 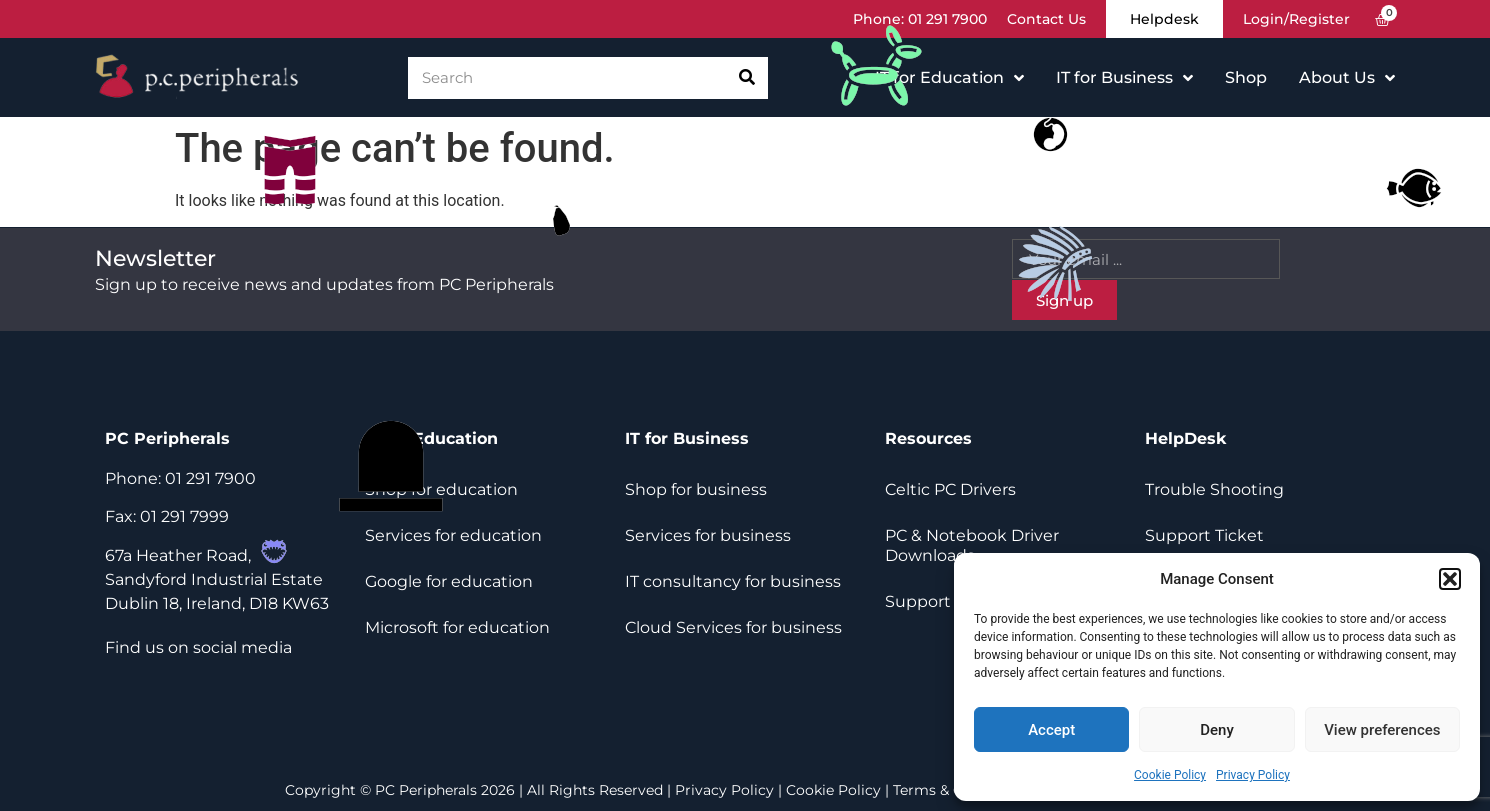 What do you see at coordinates (391, 466) in the screenshot?
I see `indicates a deceased character or game over state` at bounding box center [391, 466].